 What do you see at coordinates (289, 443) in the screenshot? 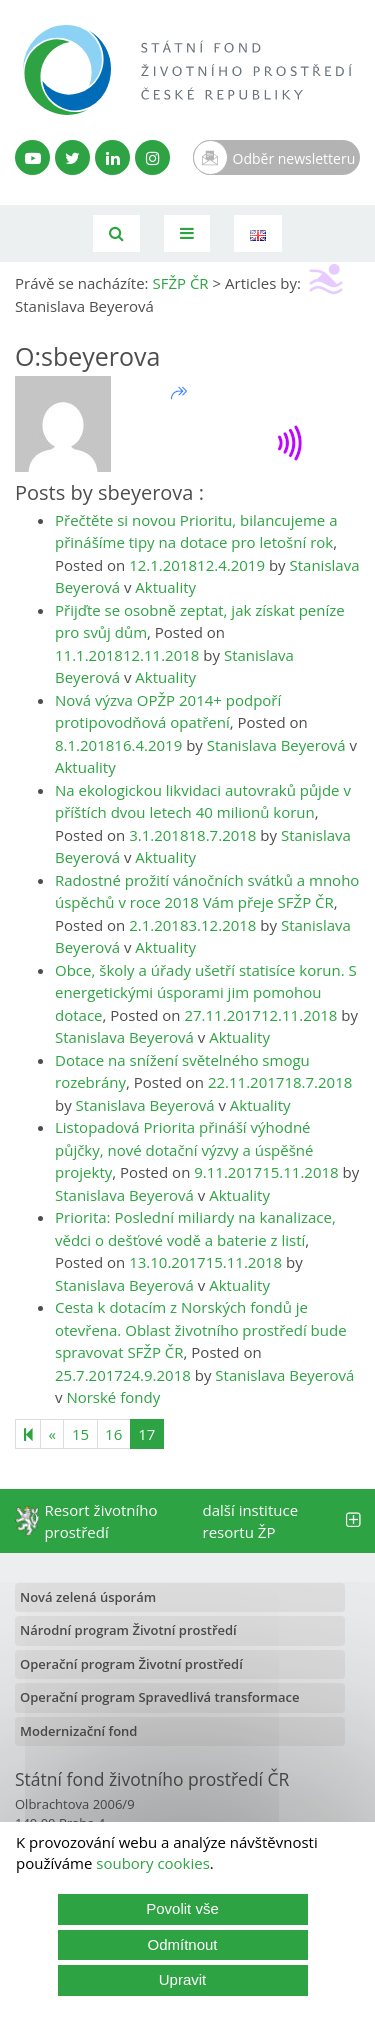
I see `tap to pay or use contactless payment` at bounding box center [289, 443].